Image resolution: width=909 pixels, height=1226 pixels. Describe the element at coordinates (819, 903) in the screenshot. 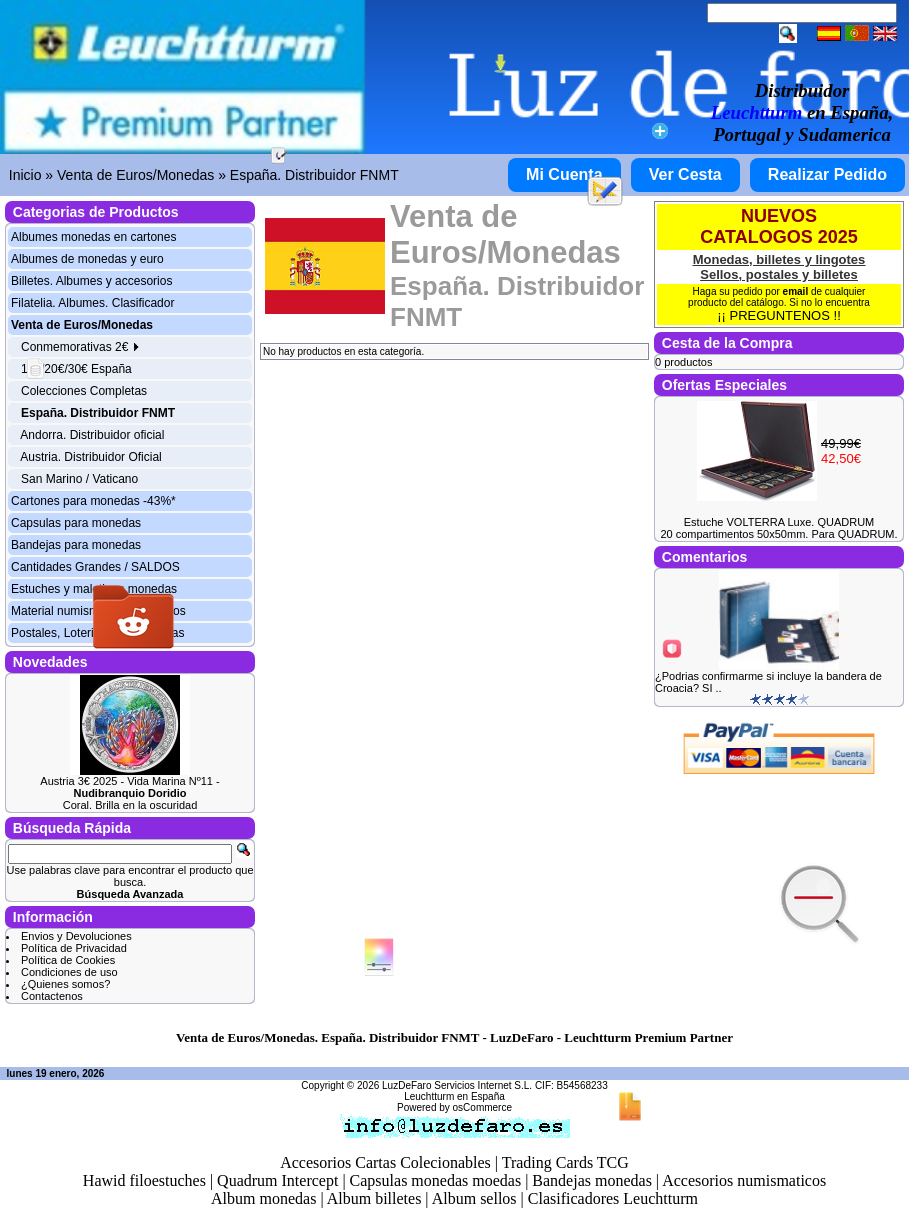

I see `zoom out on file preview` at that location.